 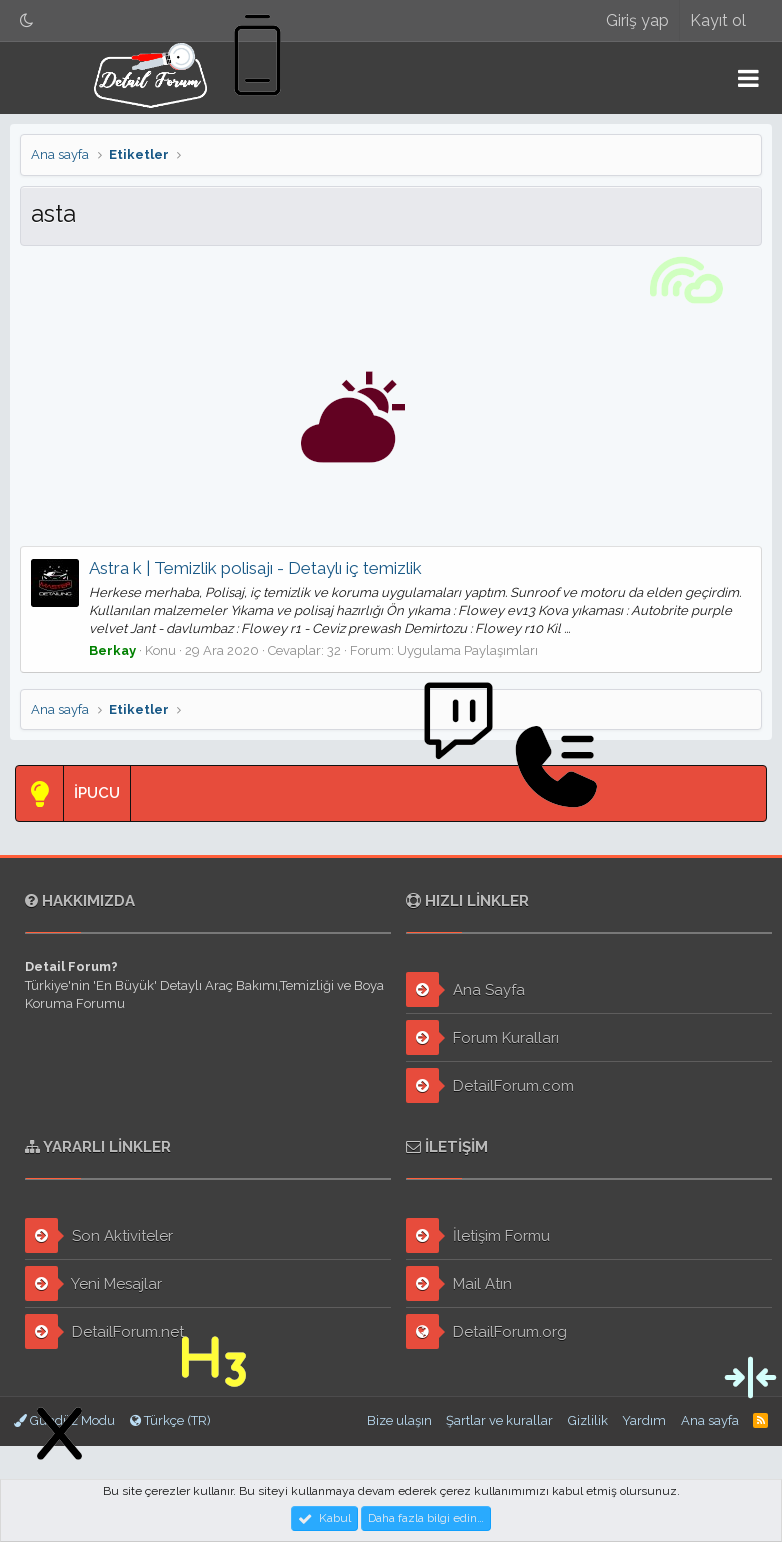 What do you see at coordinates (59, 1433) in the screenshot?
I see `close or dismiss a dialog` at bounding box center [59, 1433].